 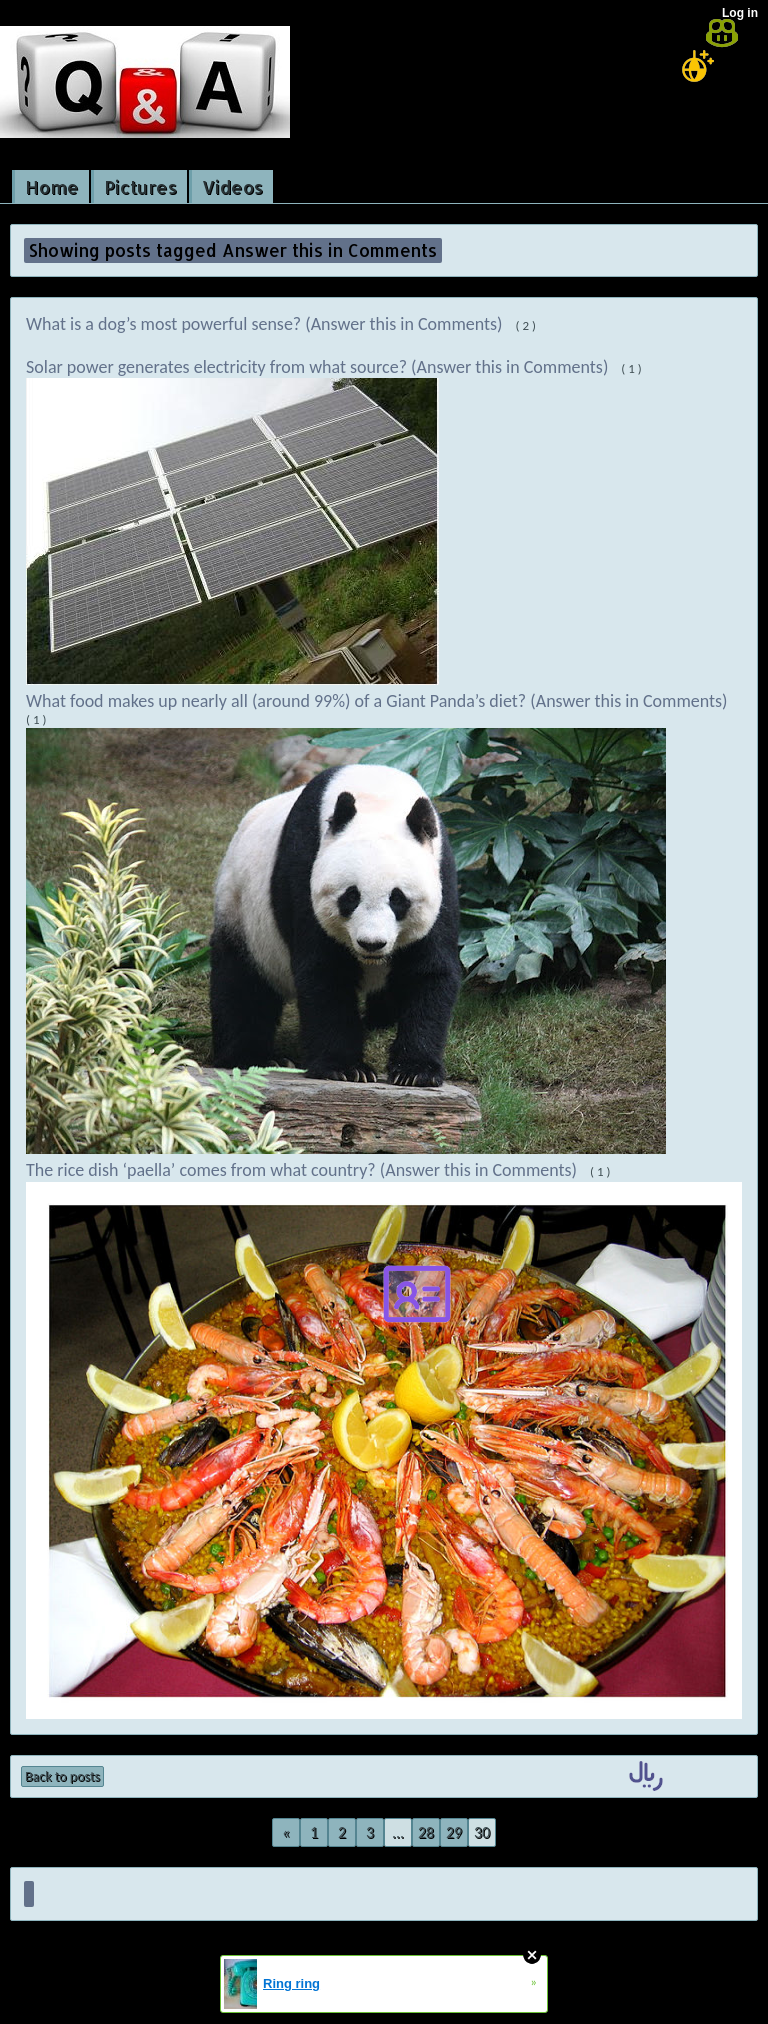 What do you see at coordinates (646, 1776) in the screenshot?
I see `indicates price or amount in Iranian rial currency` at bounding box center [646, 1776].